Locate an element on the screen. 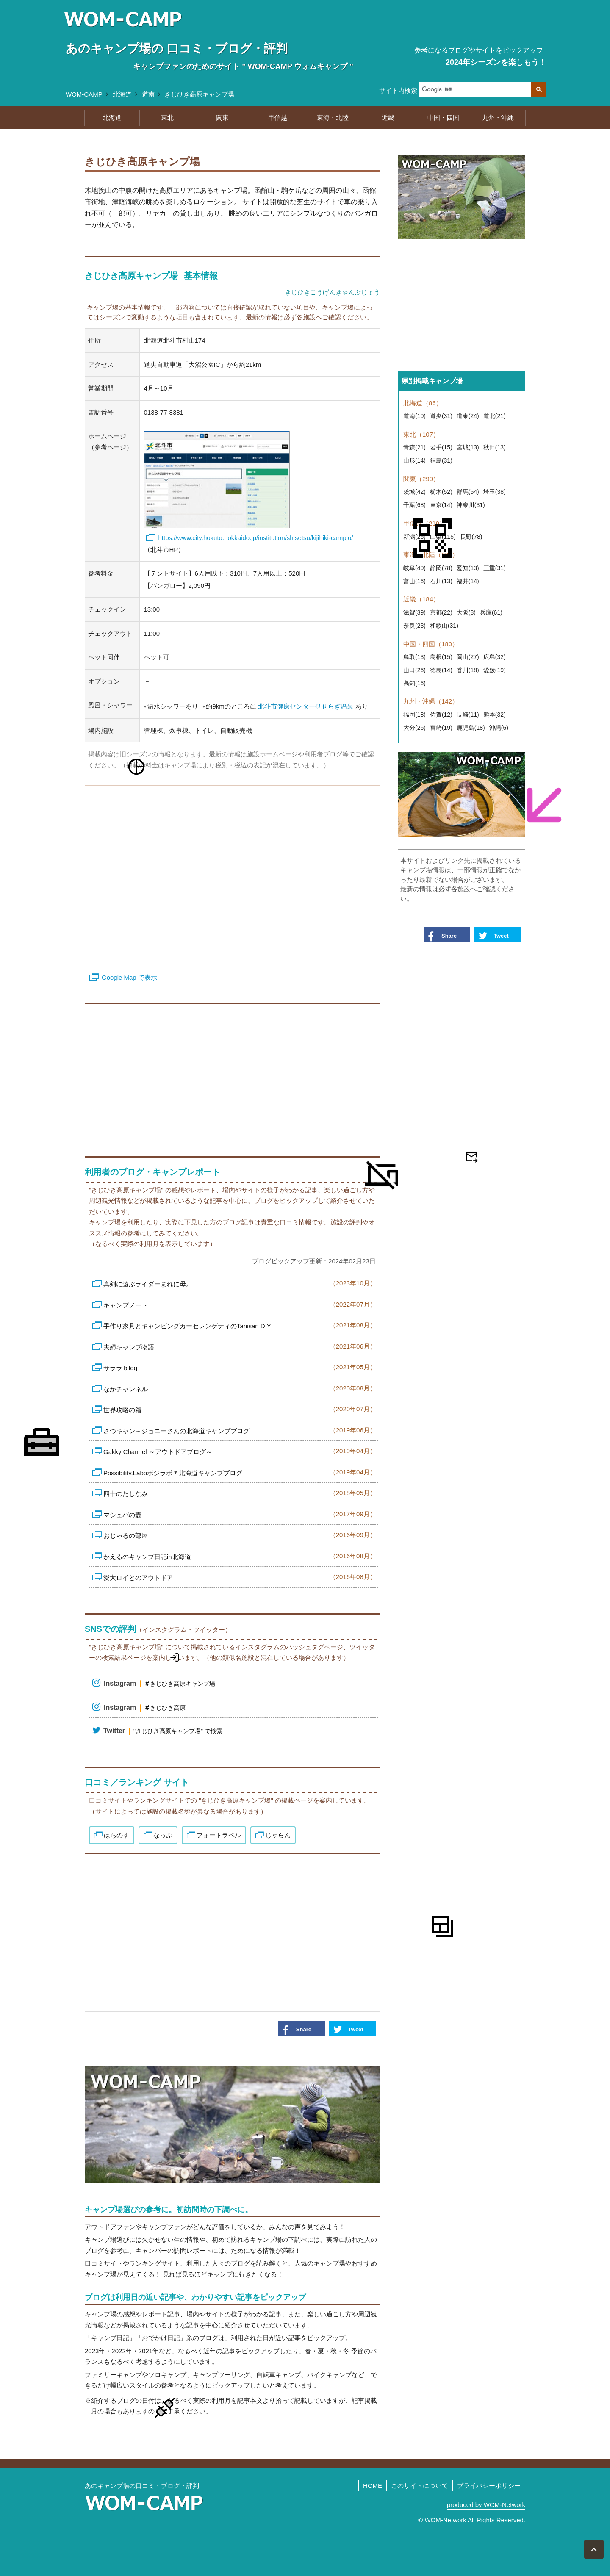  navigate to bottom-left corner is located at coordinates (544, 805).